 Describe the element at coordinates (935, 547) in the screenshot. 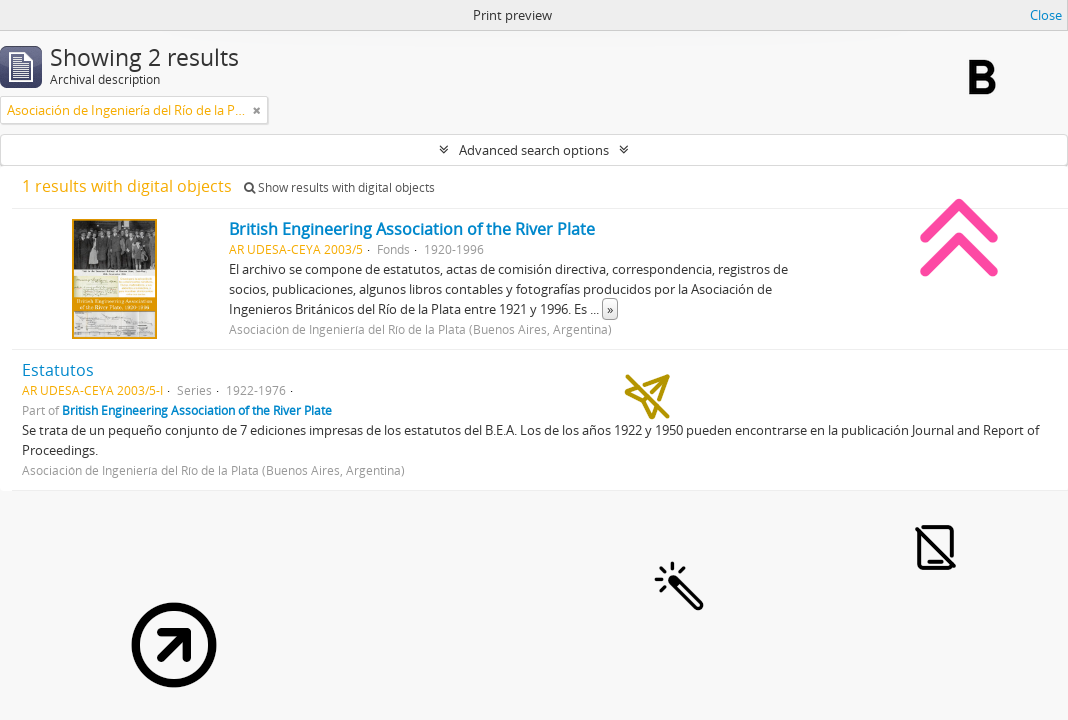

I see `ipad device is disabled or unavailable` at that location.